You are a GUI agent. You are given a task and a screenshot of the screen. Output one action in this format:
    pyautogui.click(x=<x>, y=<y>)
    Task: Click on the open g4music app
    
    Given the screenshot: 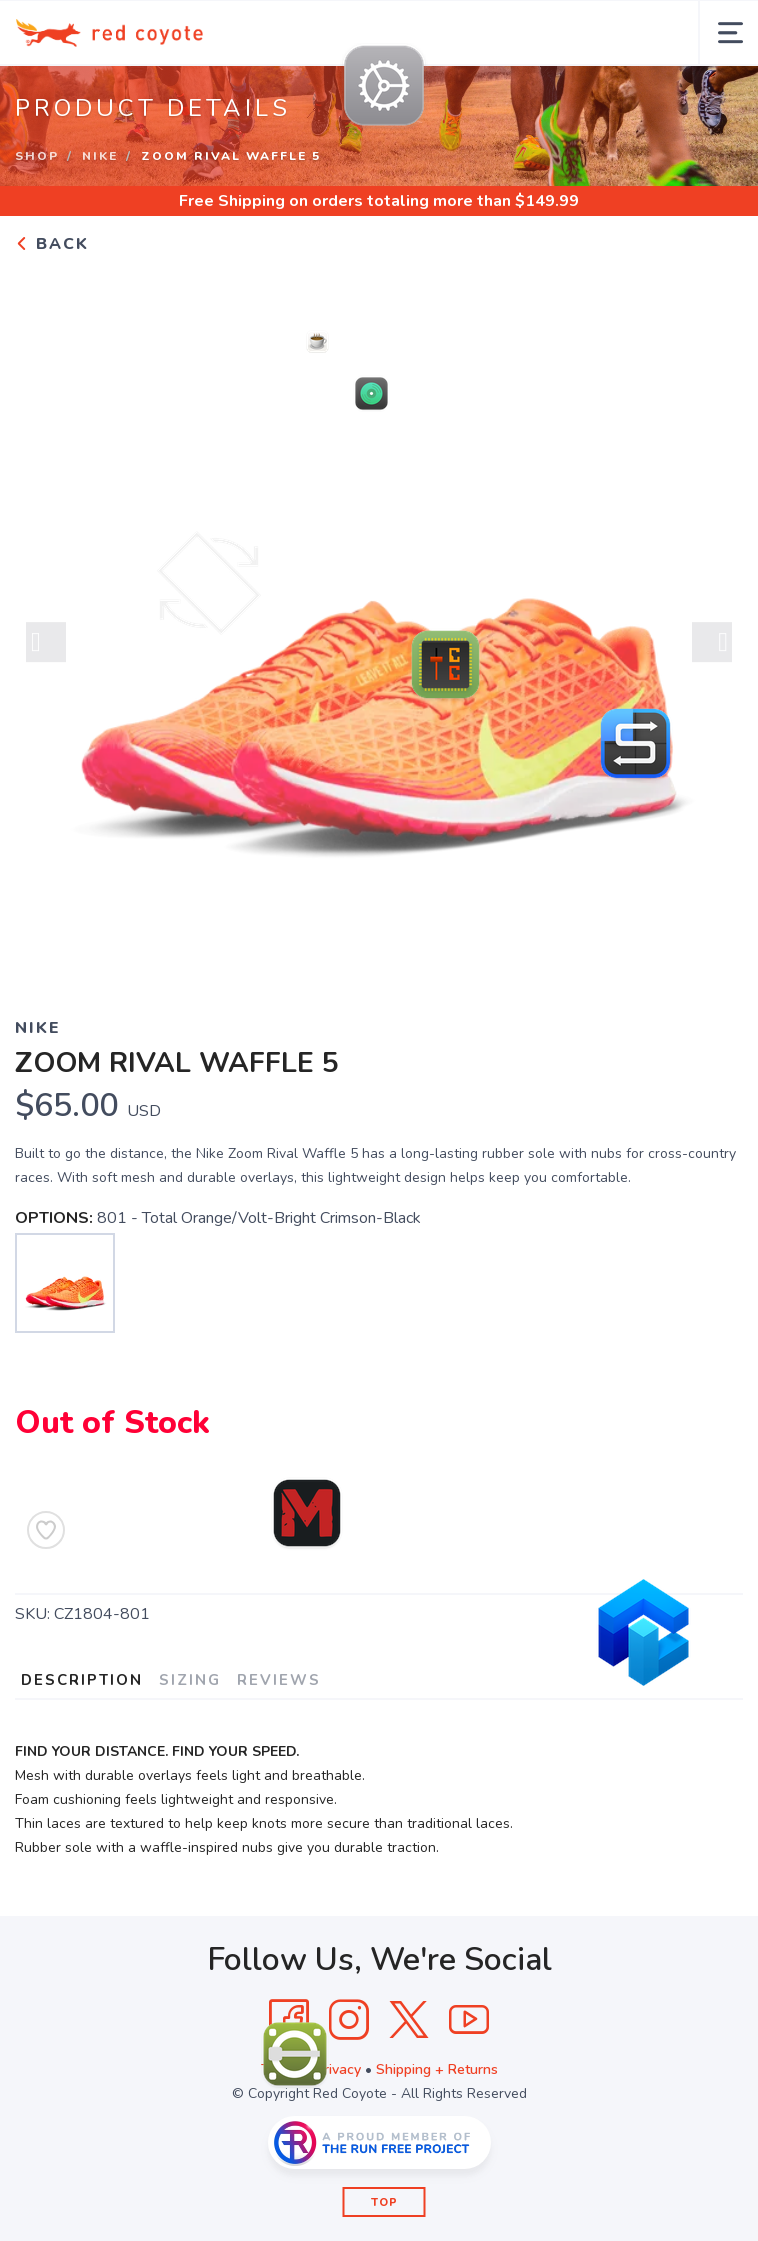 What is the action you would take?
    pyautogui.click(x=371, y=393)
    